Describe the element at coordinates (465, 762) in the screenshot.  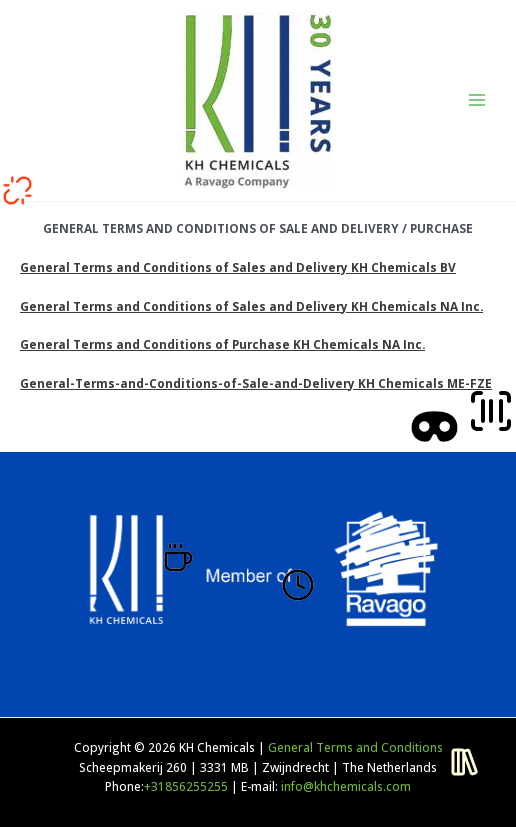
I see `access your library or collection` at that location.